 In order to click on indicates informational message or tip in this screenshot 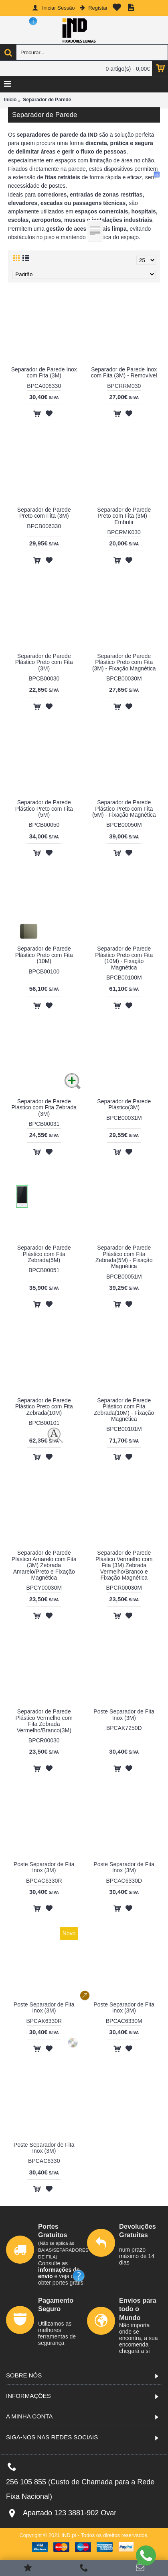, I will do `click(33, 21)`.